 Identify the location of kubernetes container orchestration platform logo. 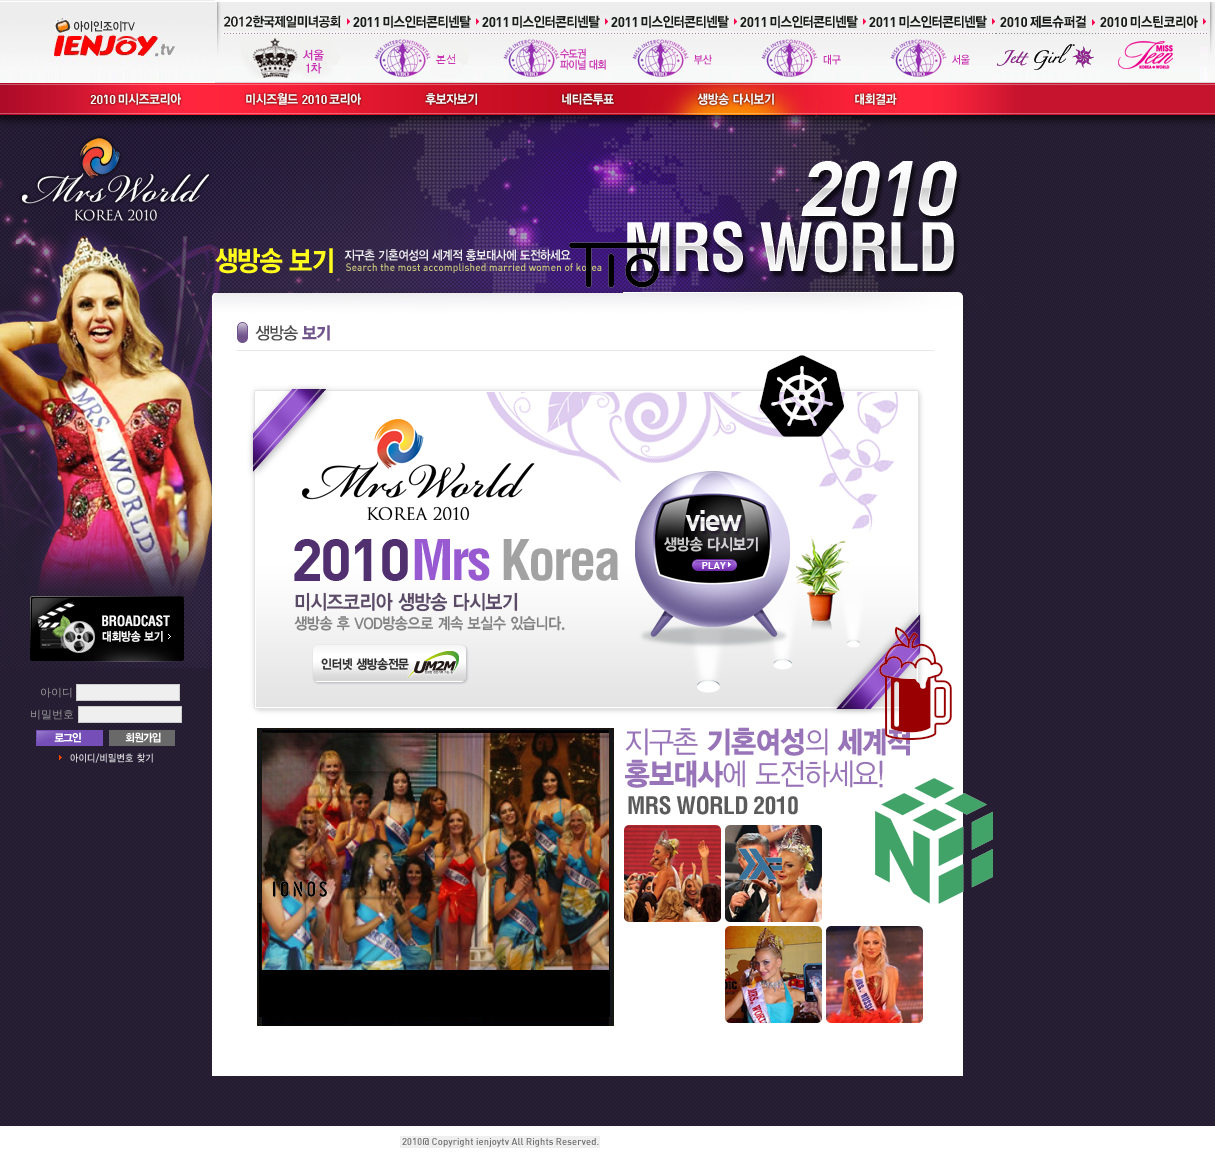
(802, 396).